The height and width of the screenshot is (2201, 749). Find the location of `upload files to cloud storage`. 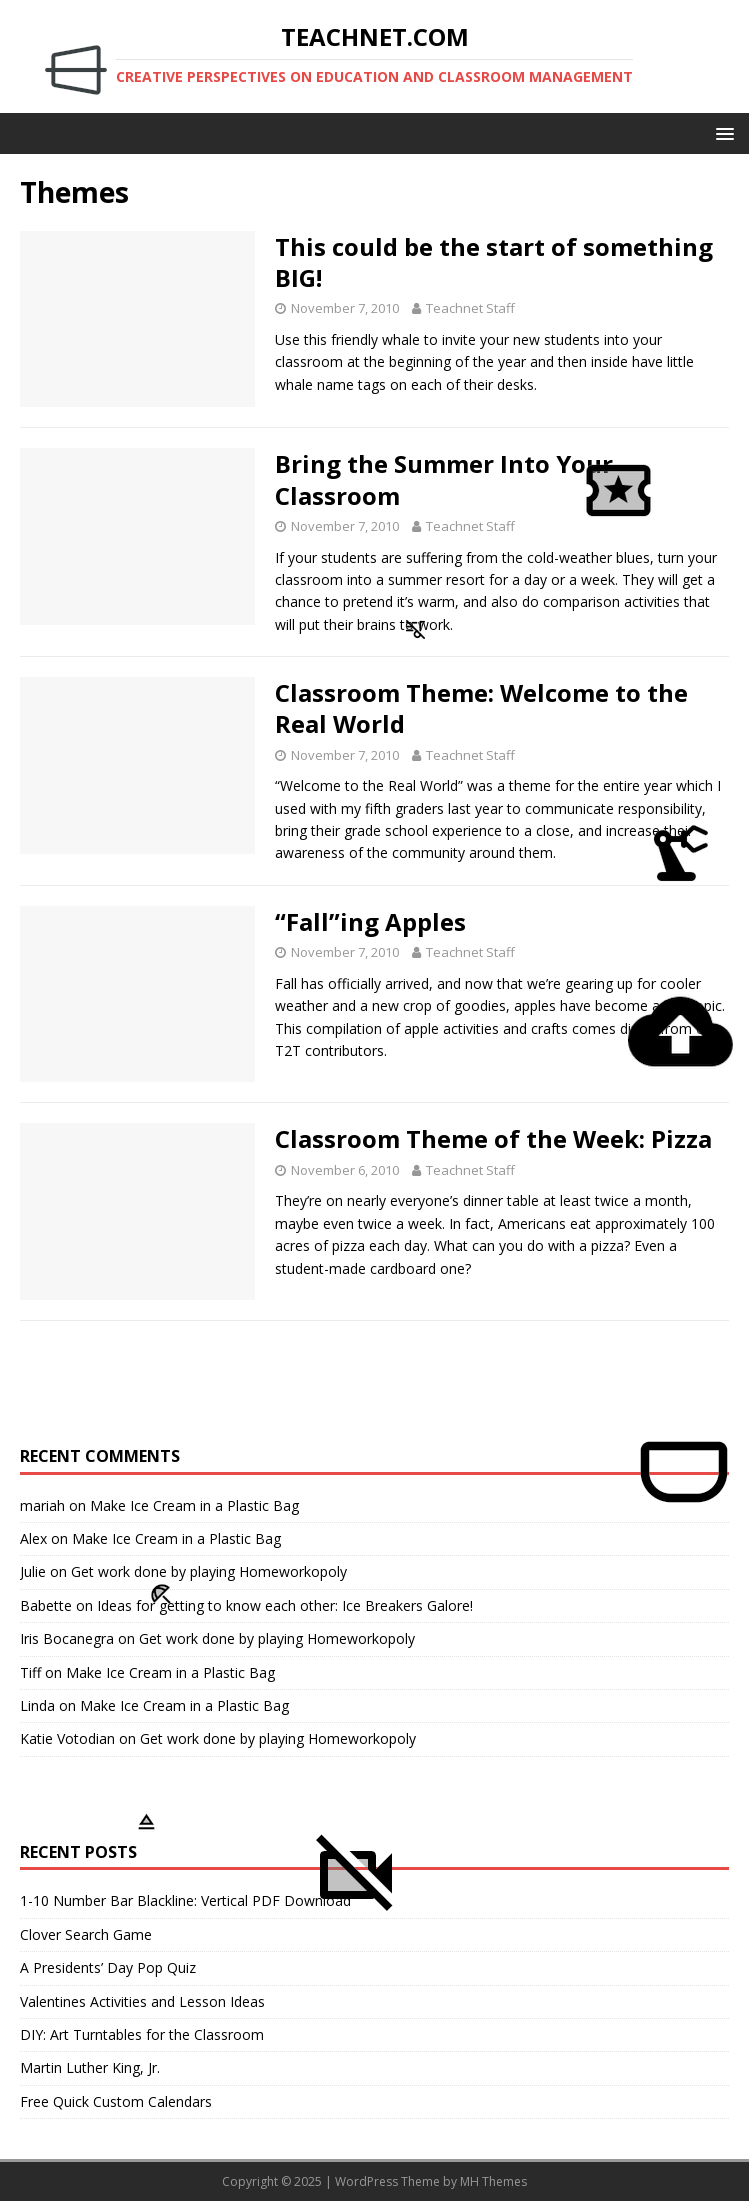

upload files to cloud storage is located at coordinates (680, 1031).